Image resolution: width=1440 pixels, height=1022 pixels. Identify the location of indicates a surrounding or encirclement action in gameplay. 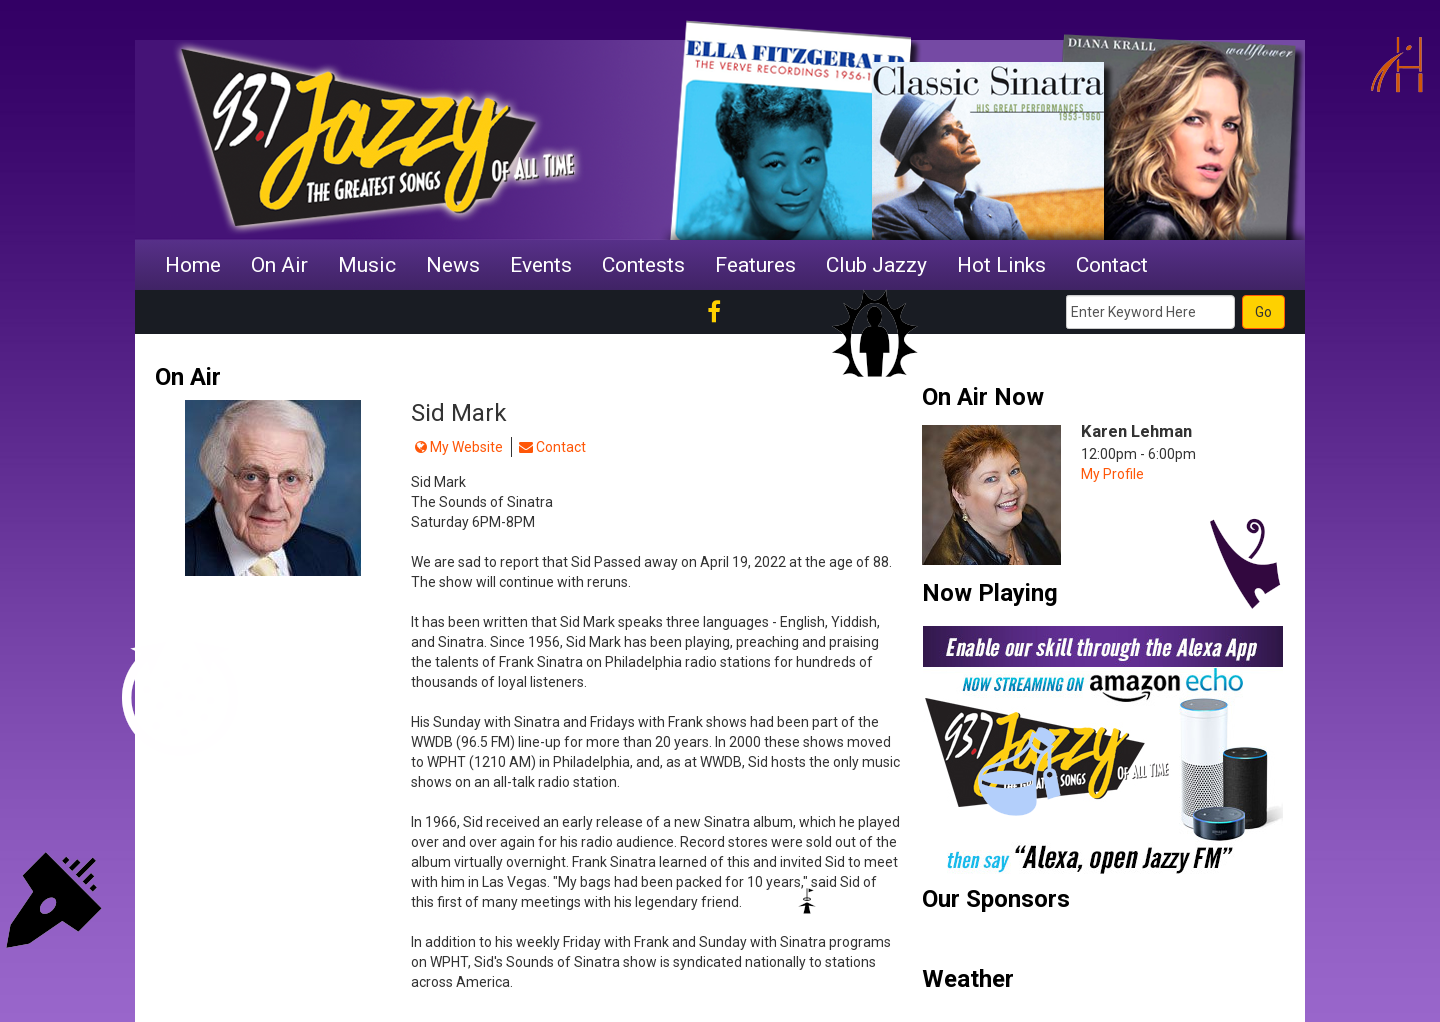
(180, 698).